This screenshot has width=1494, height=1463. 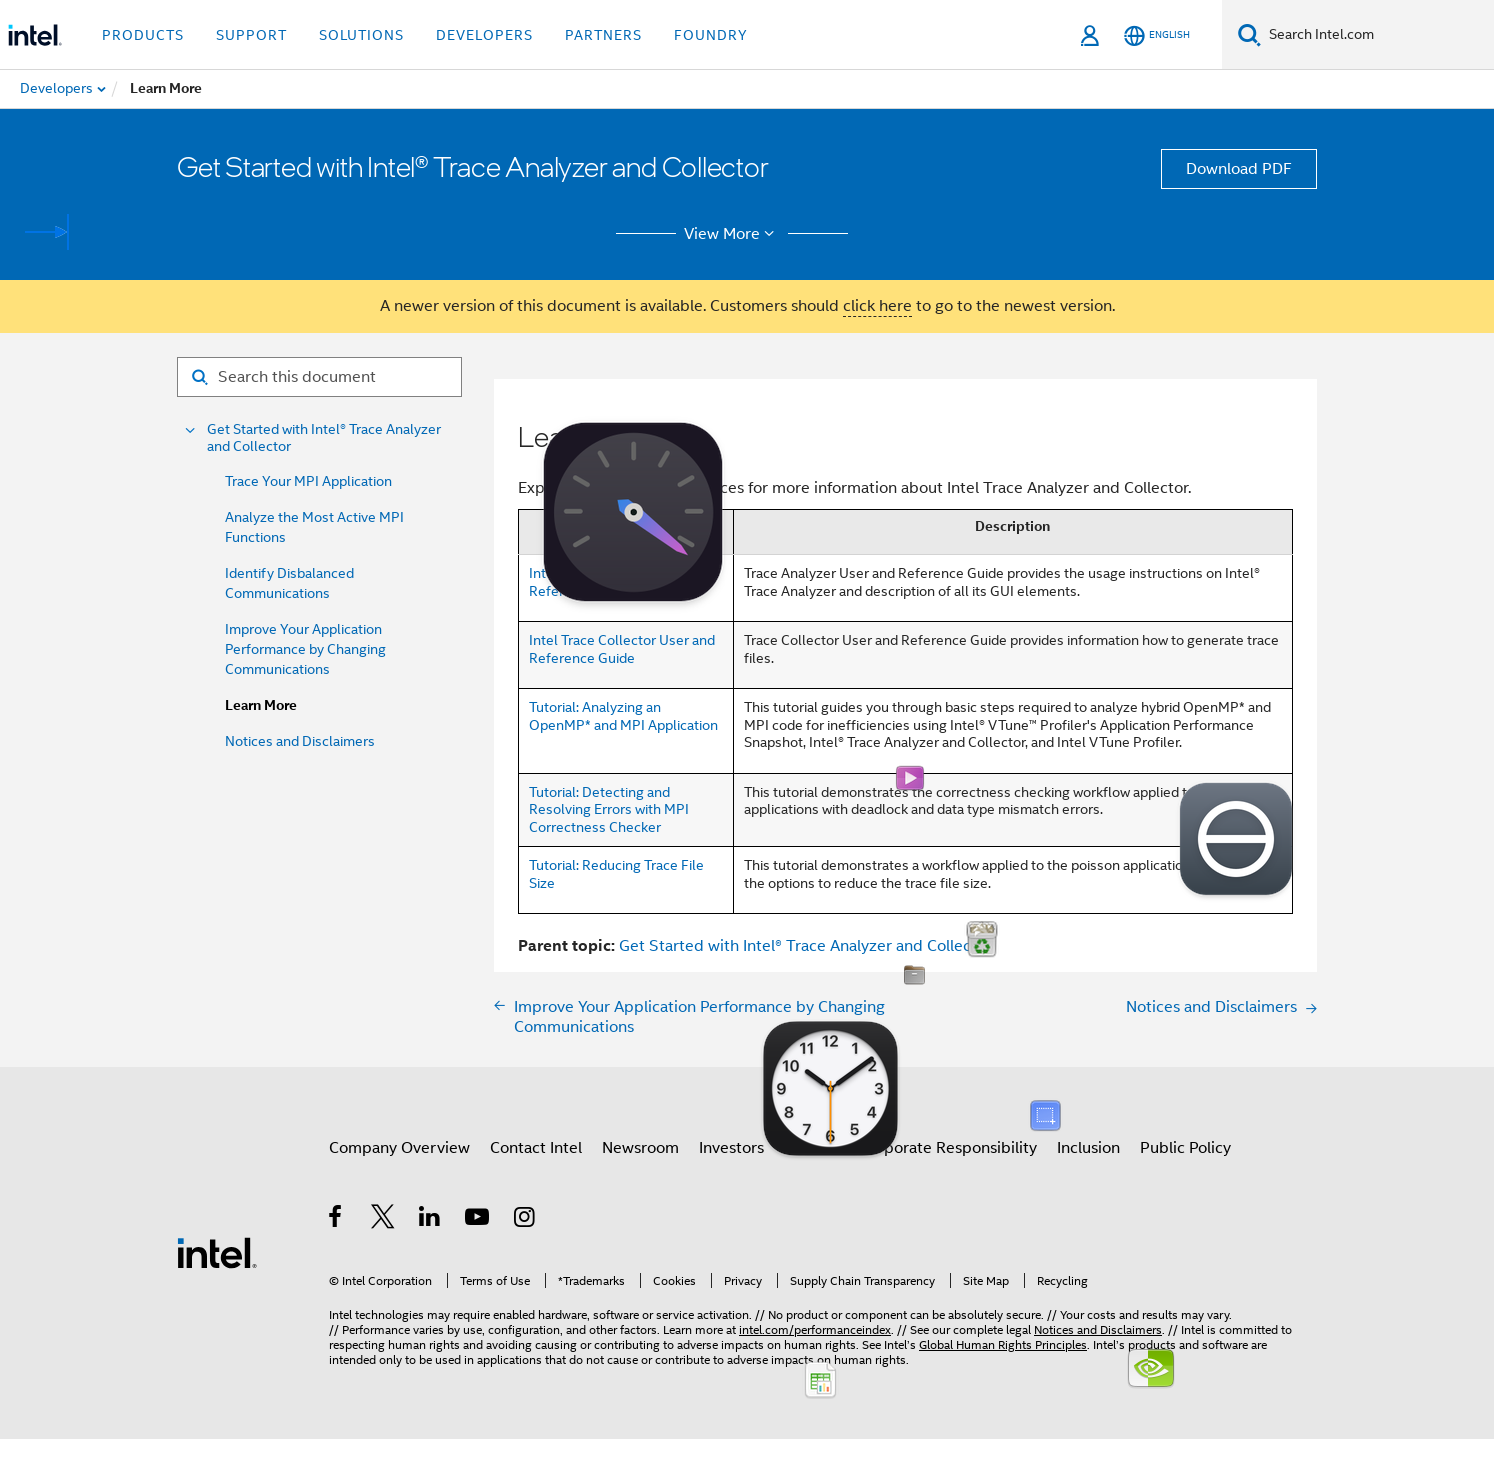 I want to click on open media player application, so click(x=910, y=778).